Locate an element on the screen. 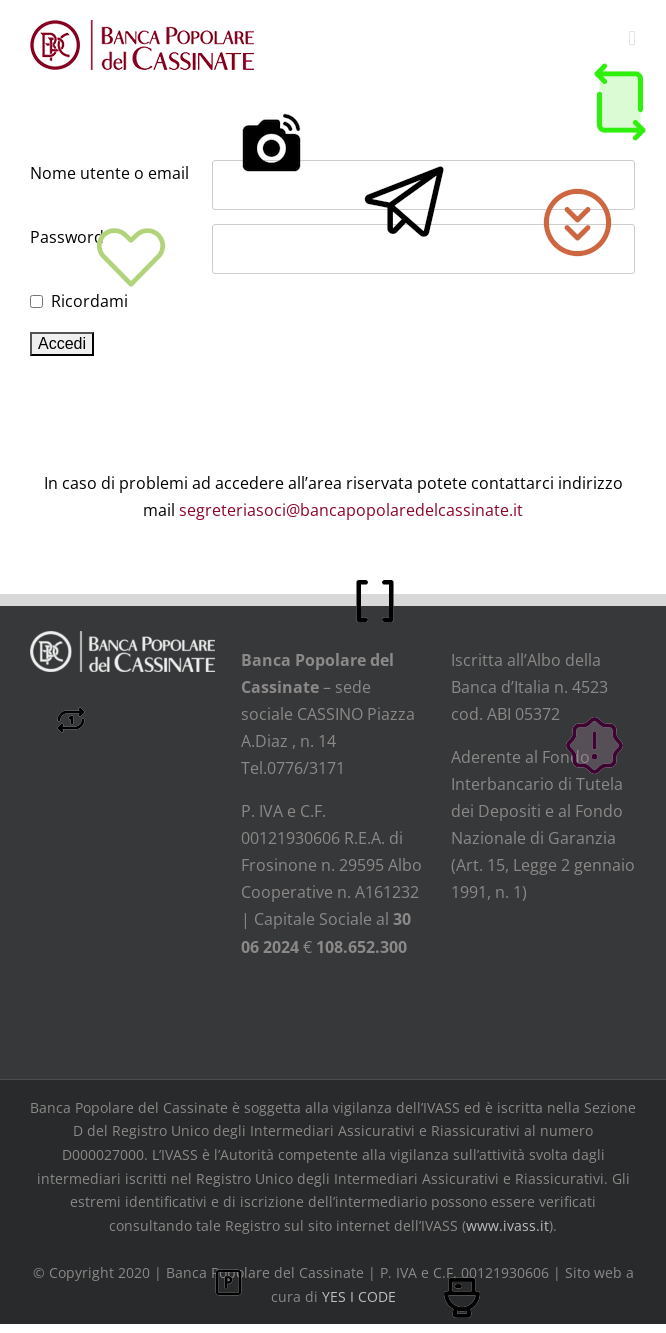  expand all content below is located at coordinates (577, 222).